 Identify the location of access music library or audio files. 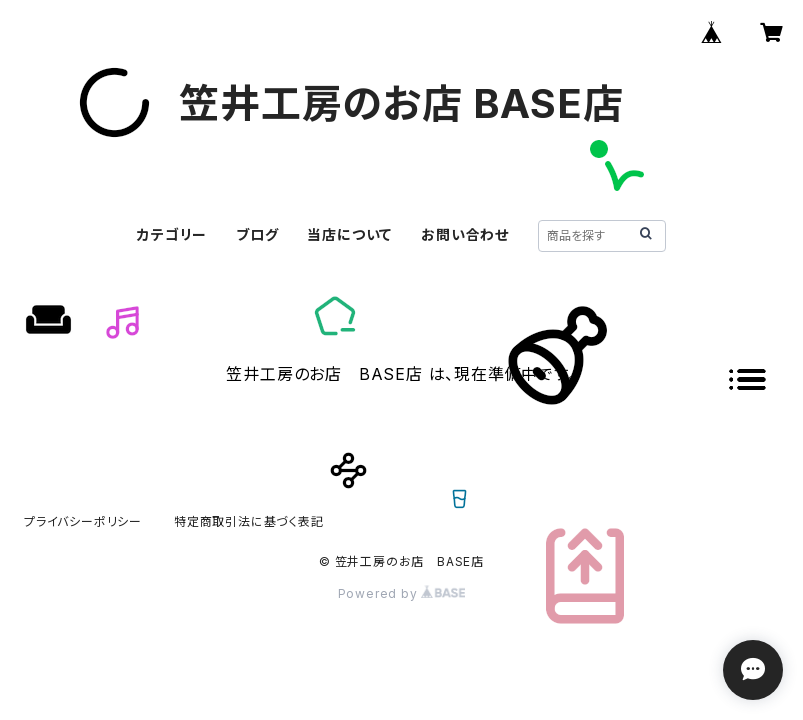
(122, 322).